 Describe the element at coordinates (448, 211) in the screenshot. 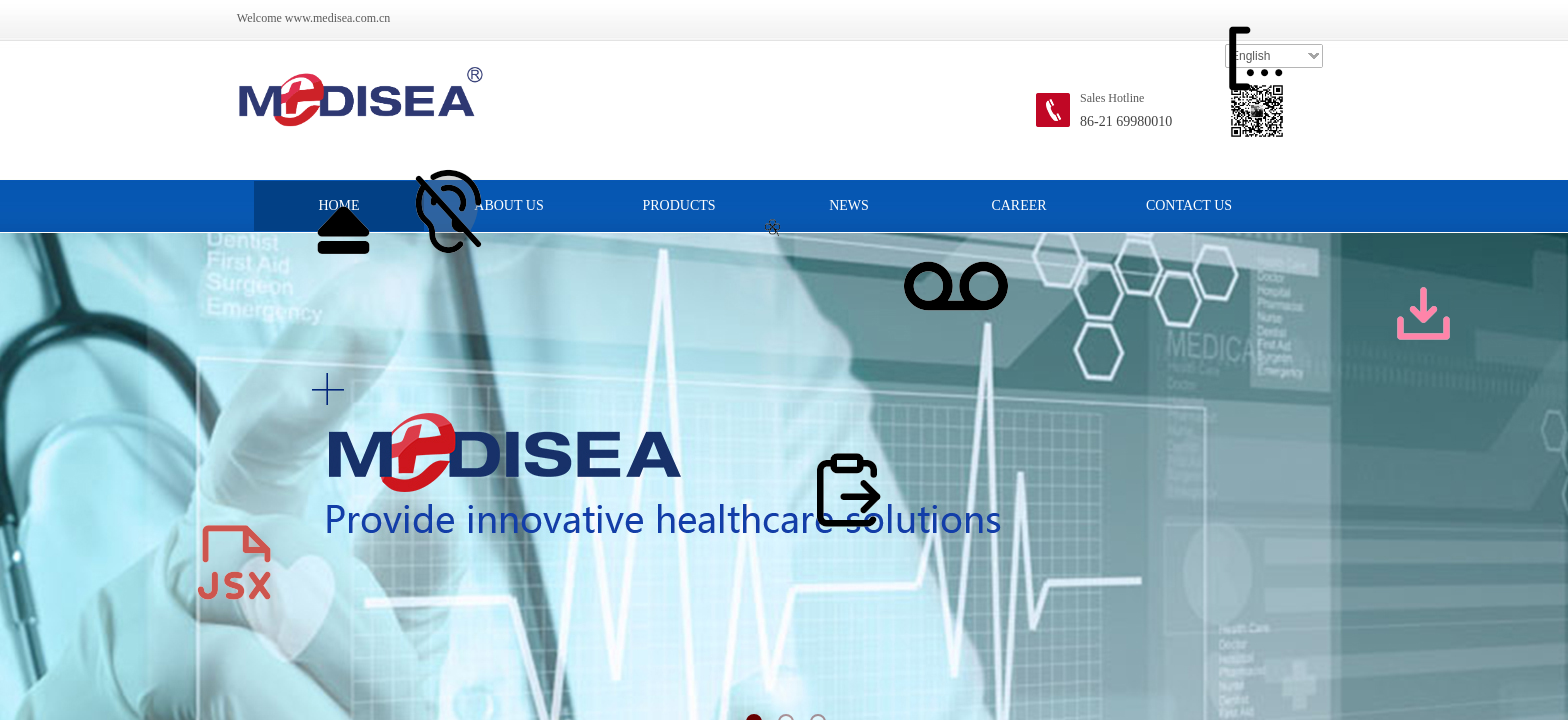

I see `mute audio or disable sound` at that location.